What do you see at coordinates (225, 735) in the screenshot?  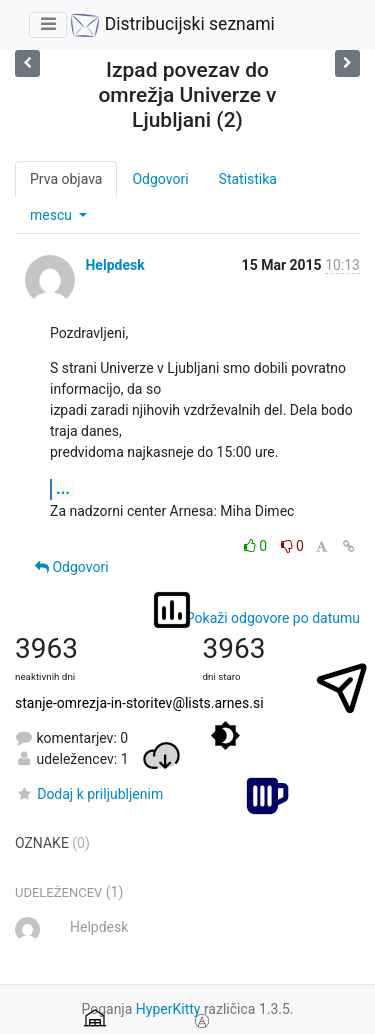 I see `toggle dark mode or night theme` at bounding box center [225, 735].